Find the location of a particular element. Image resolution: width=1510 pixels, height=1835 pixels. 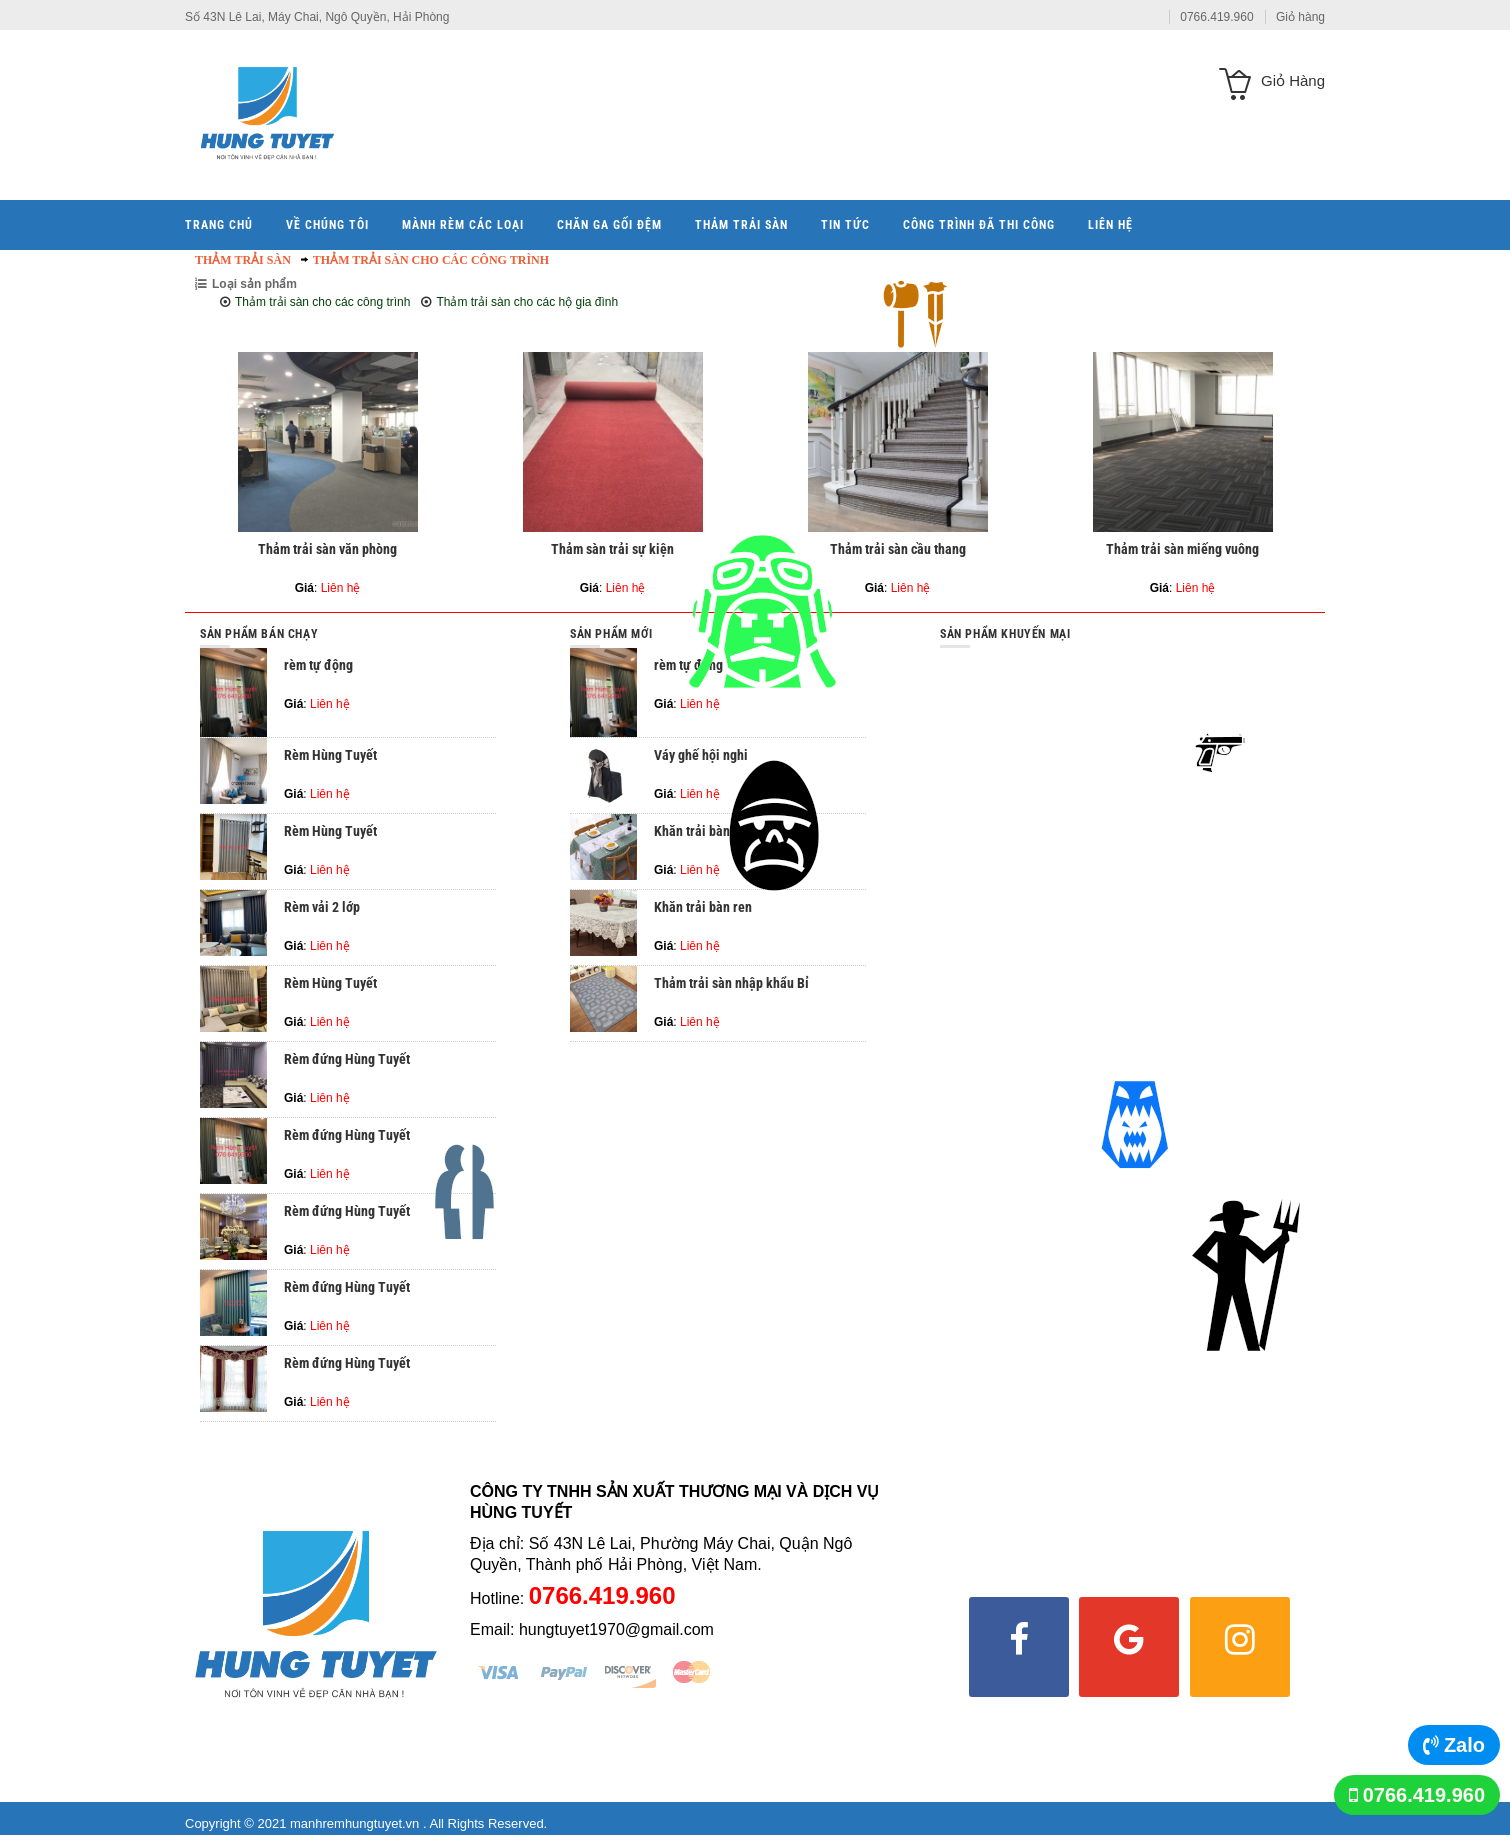

view pilot or aviation-related content is located at coordinates (762, 611).